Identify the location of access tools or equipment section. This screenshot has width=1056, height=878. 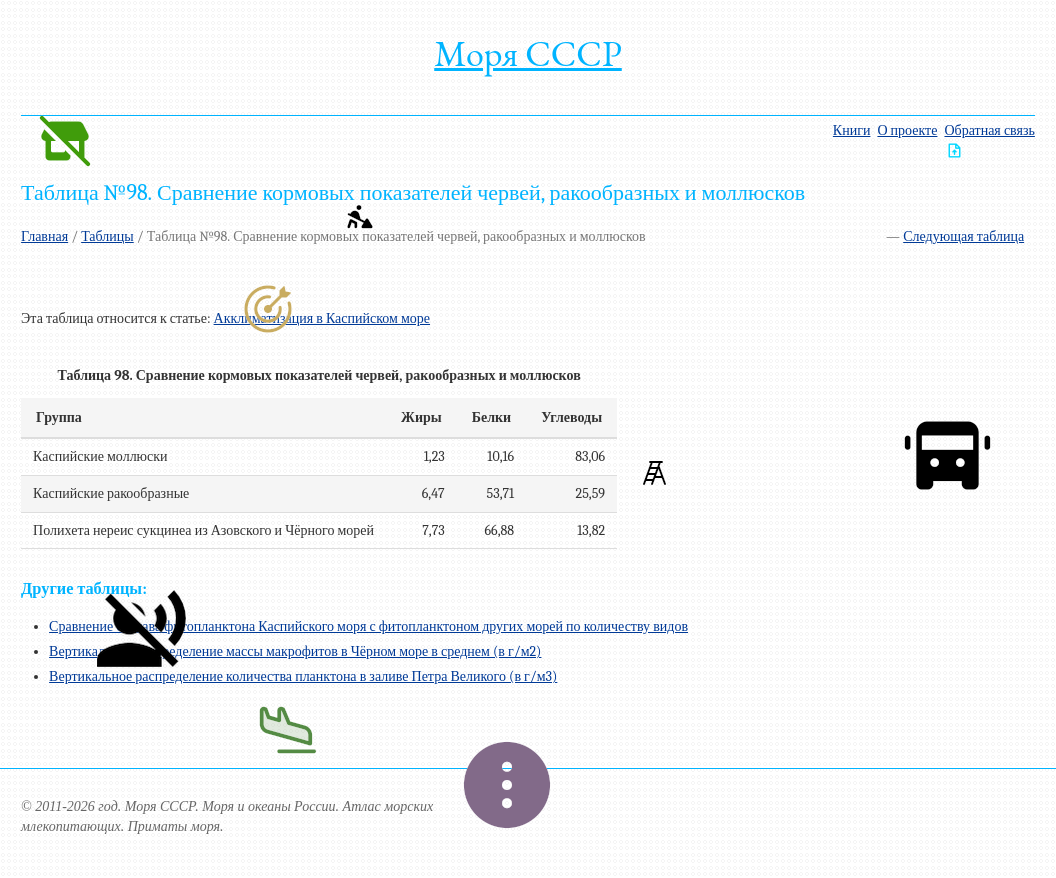
(655, 473).